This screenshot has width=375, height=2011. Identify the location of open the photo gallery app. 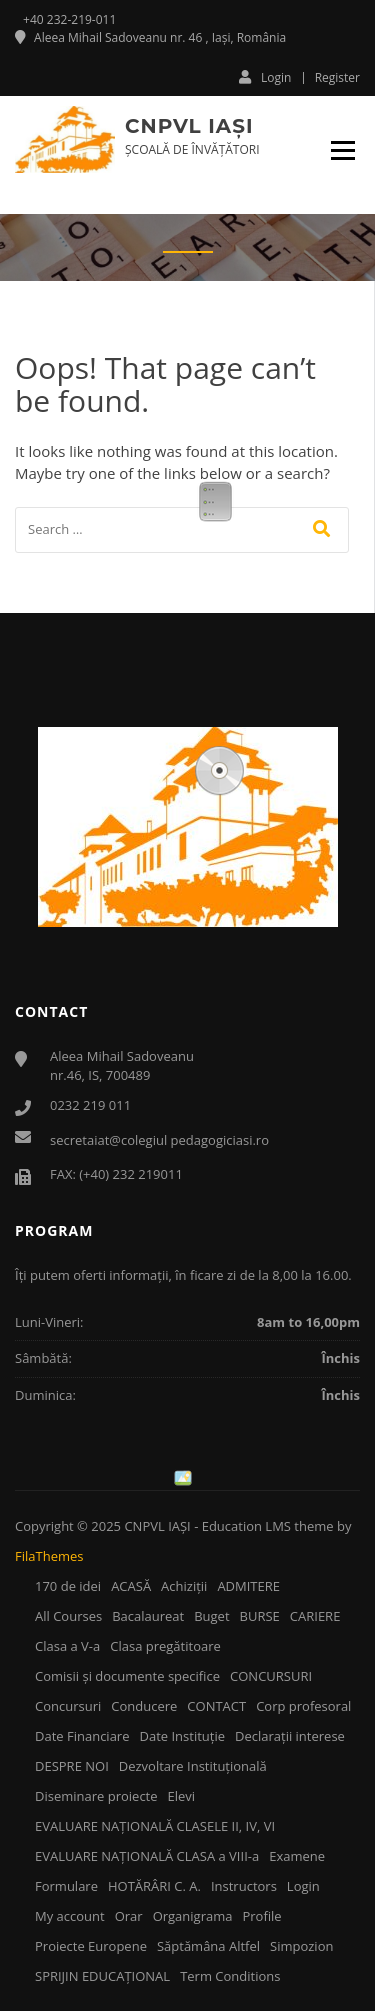
(183, 1478).